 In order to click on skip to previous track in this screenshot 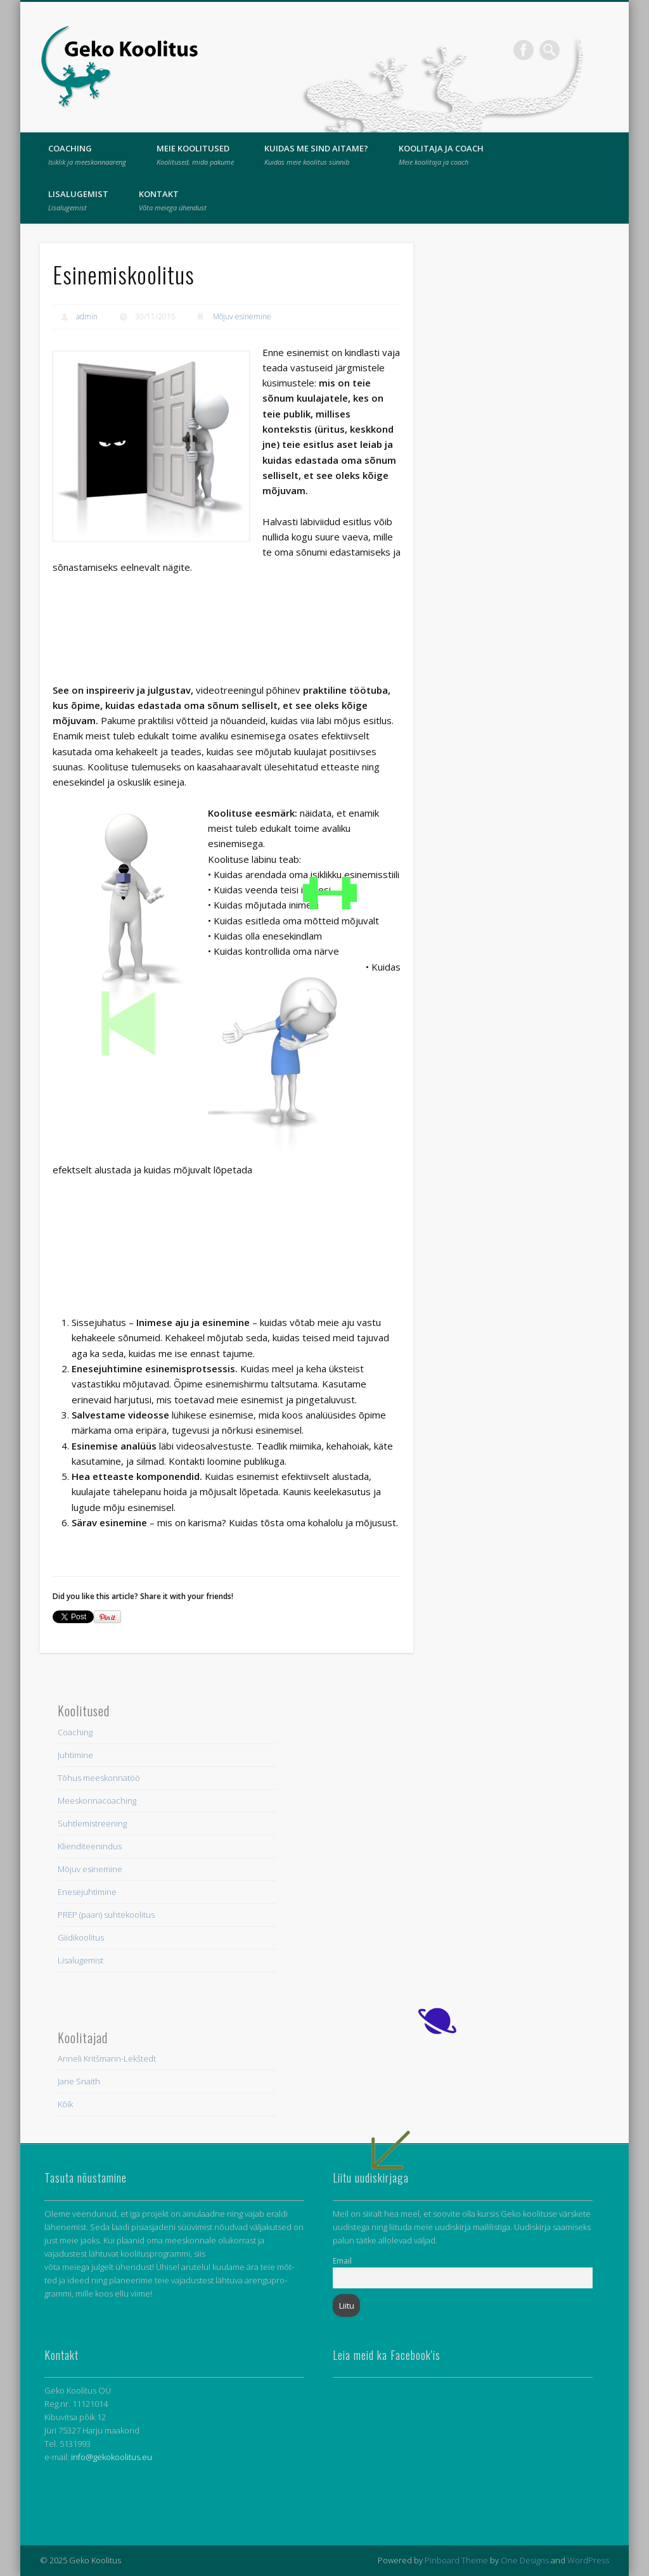, I will do `click(128, 1023)`.